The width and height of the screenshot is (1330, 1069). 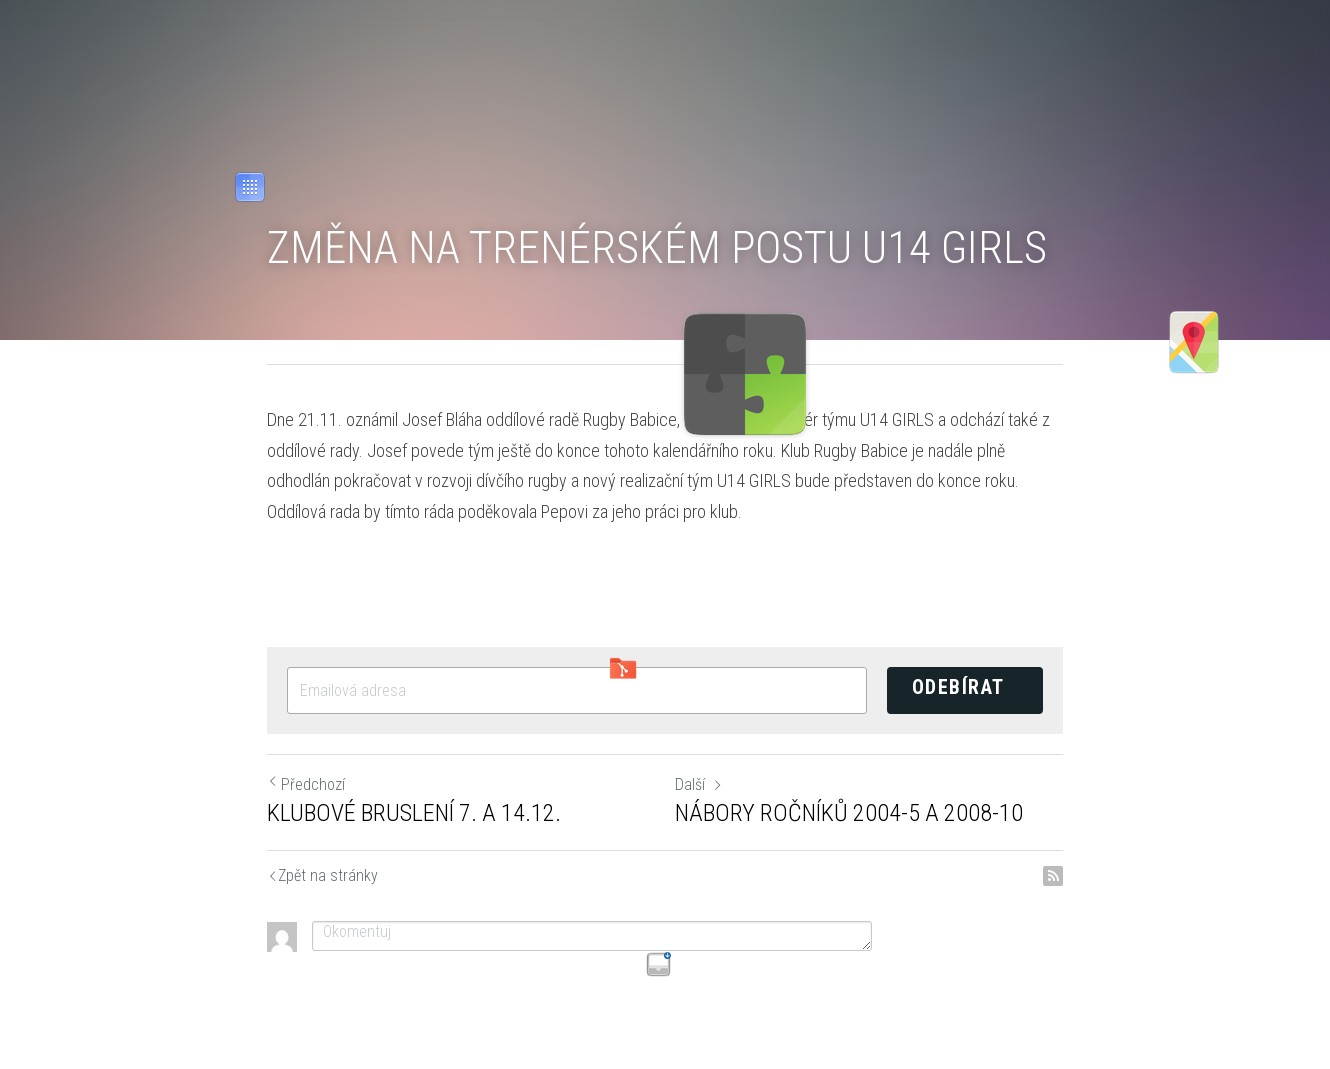 What do you see at coordinates (745, 374) in the screenshot?
I see `open gnome extensions manager` at bounding box center [745, 374].